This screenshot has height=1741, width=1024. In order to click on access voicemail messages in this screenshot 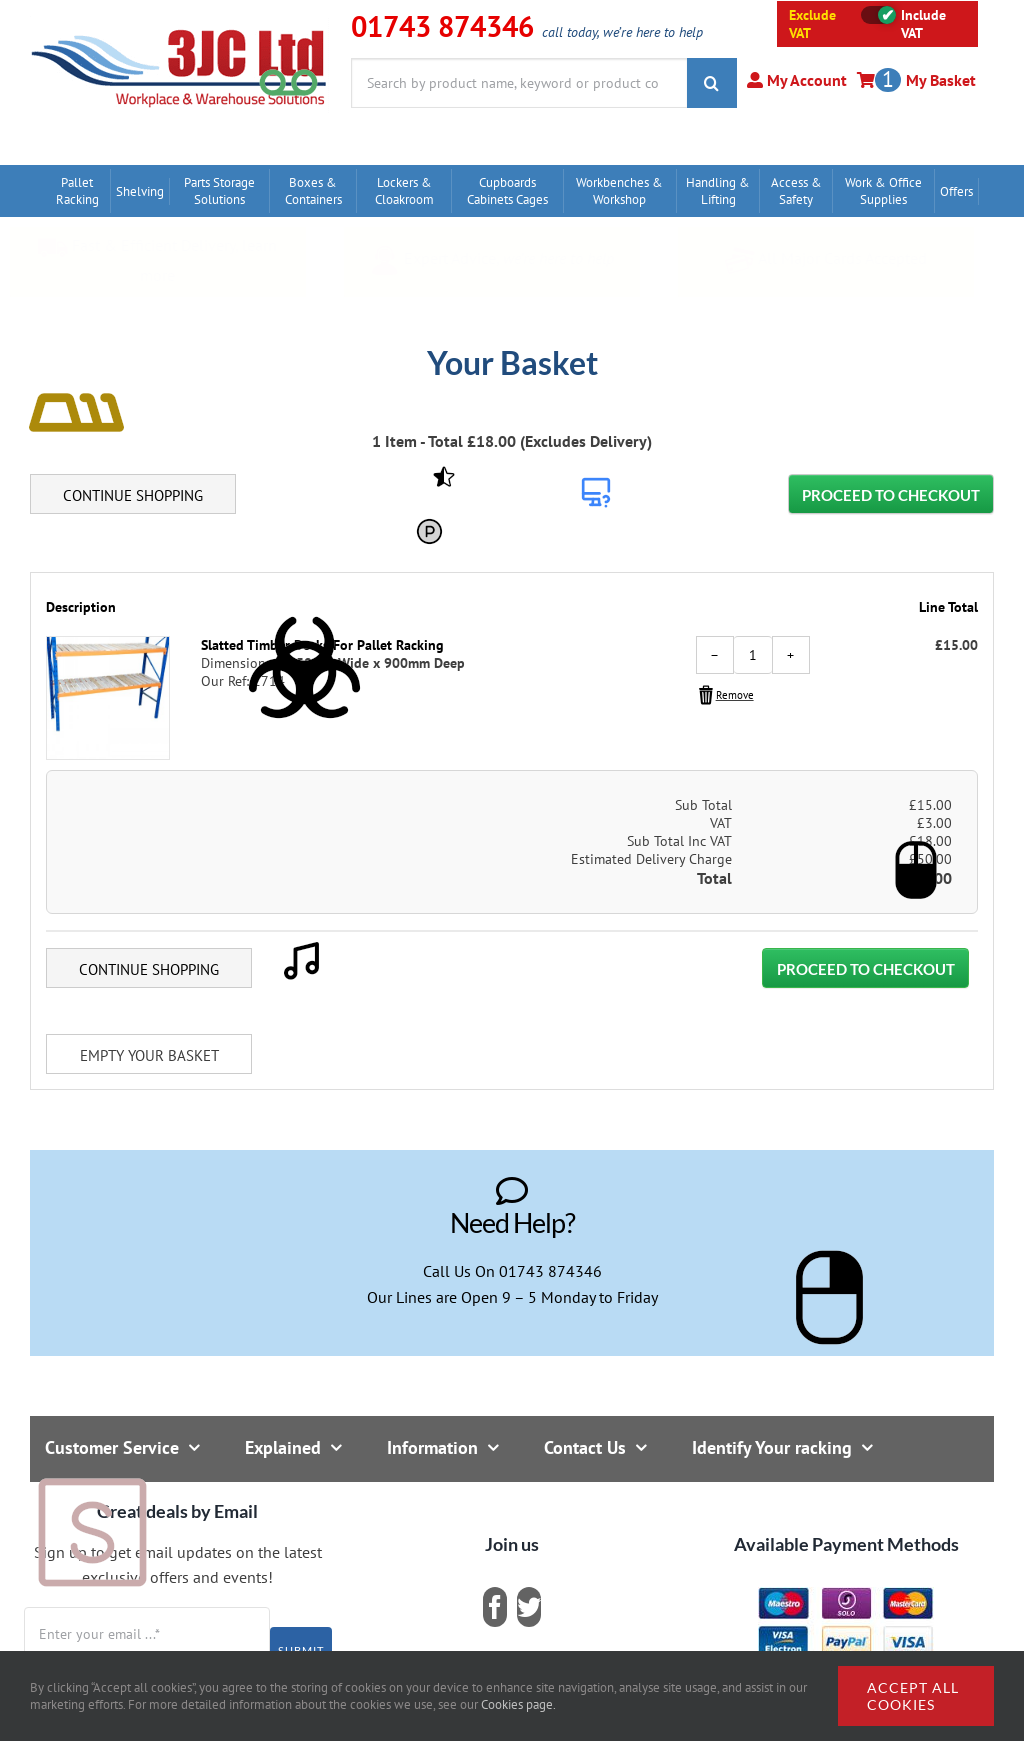, I will do `click(288, 82)`.